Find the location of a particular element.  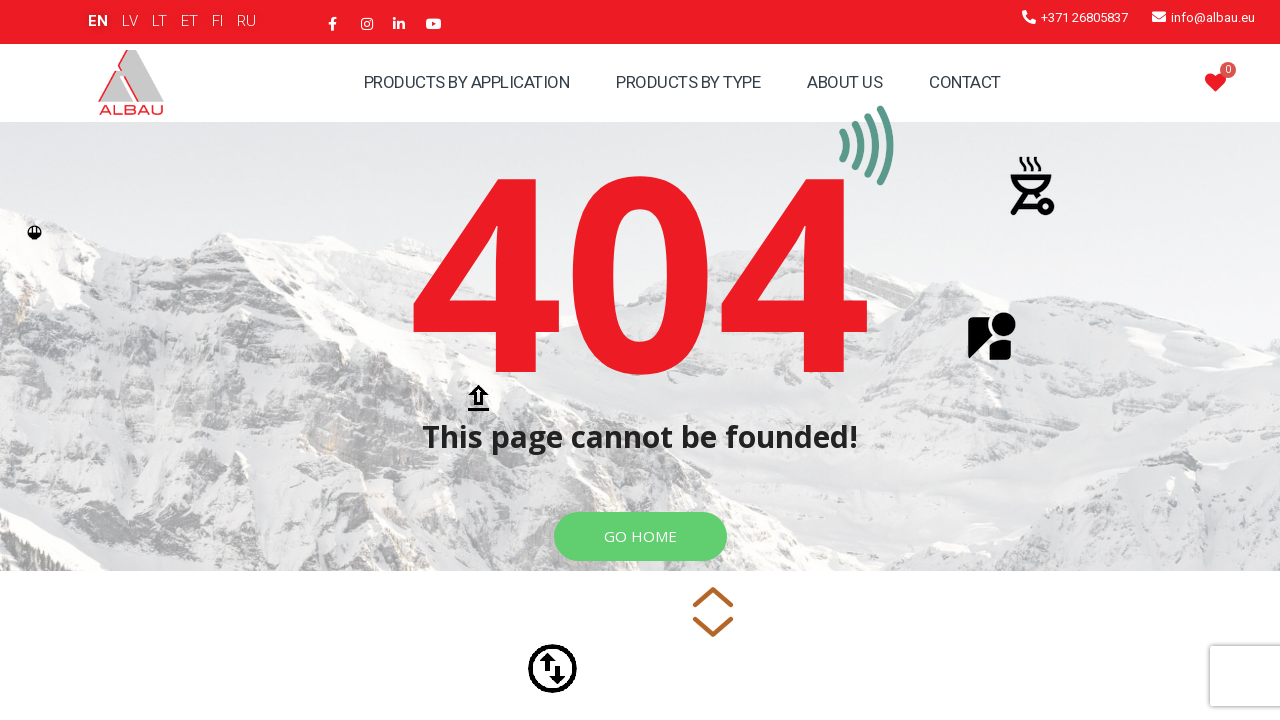

upload a file from your device is located at coordinates (478, 398).